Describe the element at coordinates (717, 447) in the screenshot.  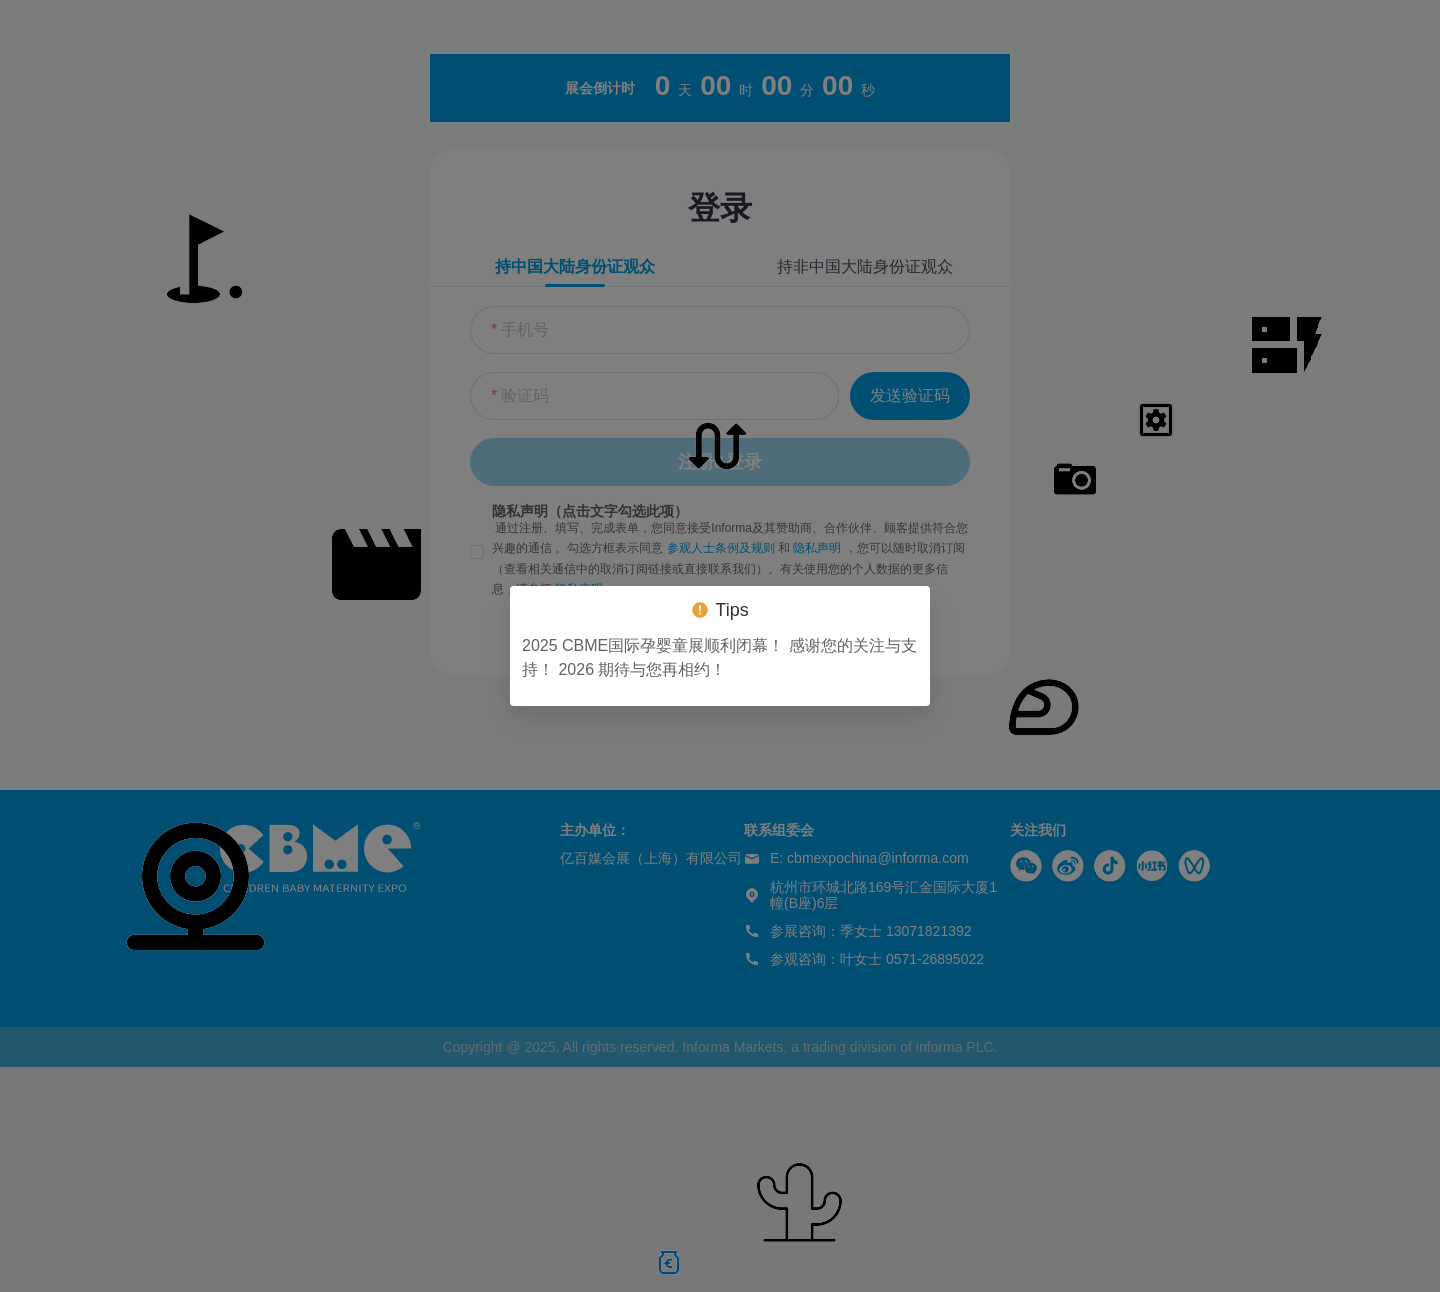
I see `swap or switch between active calls` at that location.